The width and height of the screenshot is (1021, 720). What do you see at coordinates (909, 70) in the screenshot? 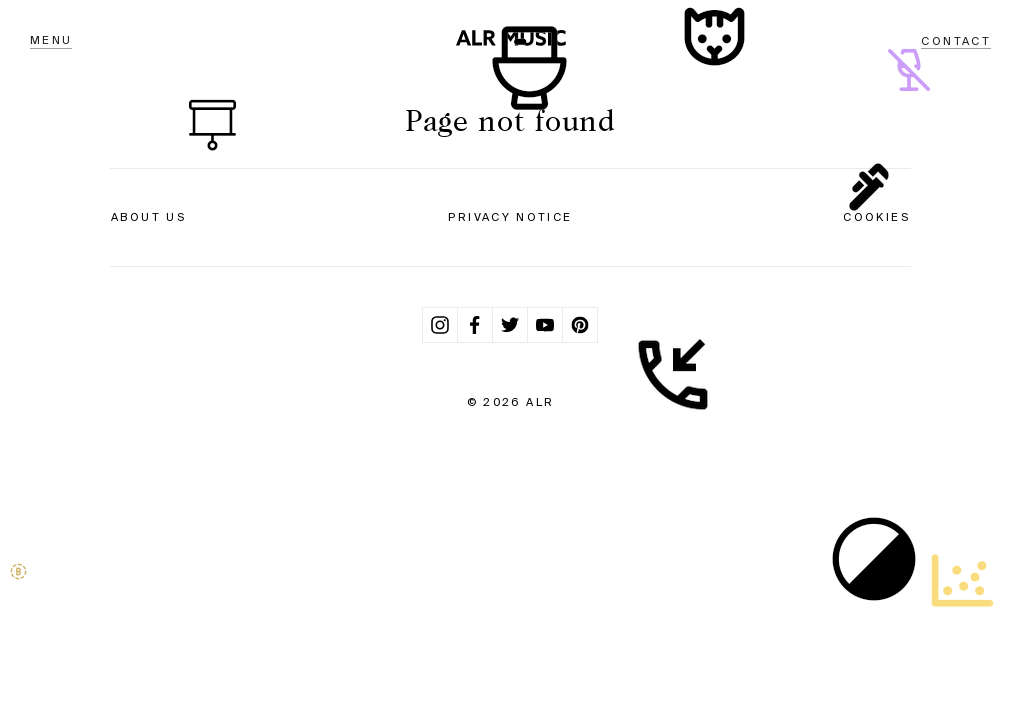
I see `indicates alcohol-free or no alcoholic beverages` at bounding box center [909, 70].